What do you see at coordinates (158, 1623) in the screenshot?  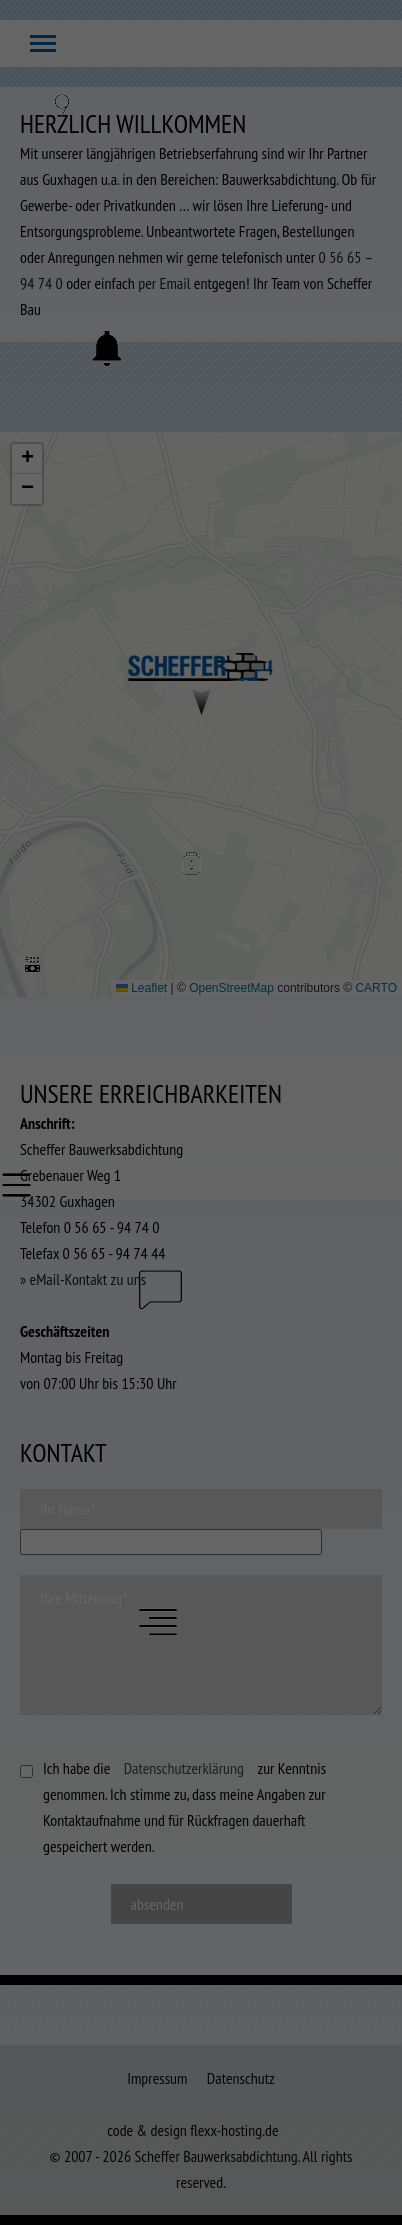 I see `align text to the right` at bounding box center [158, 1623].